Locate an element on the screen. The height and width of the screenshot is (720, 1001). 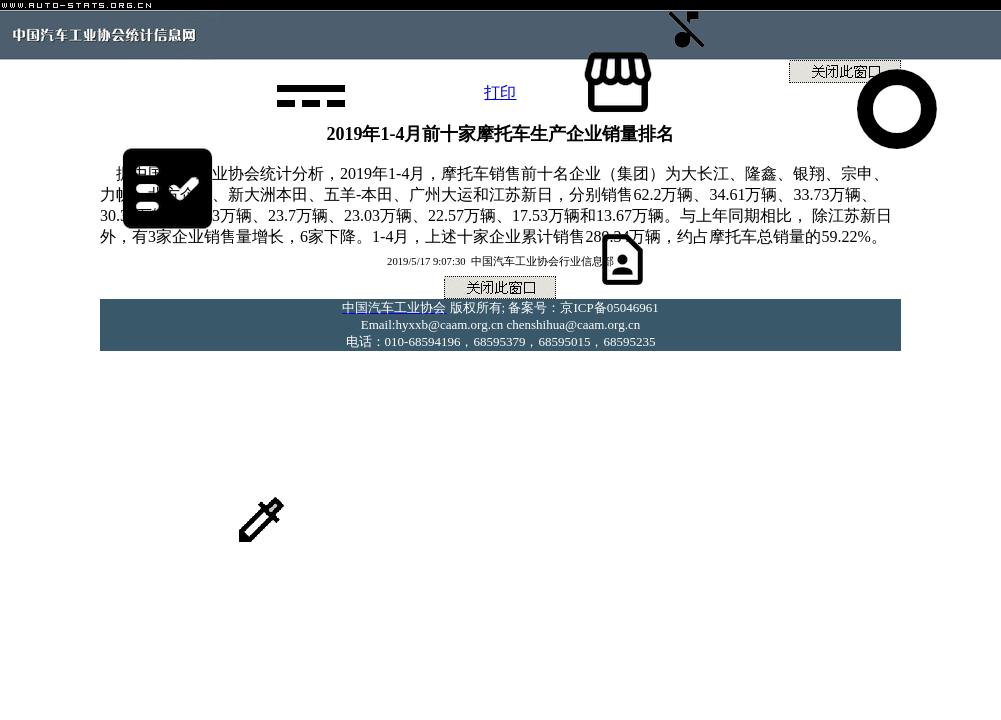
view contact details is located at coordinates (622, 259).